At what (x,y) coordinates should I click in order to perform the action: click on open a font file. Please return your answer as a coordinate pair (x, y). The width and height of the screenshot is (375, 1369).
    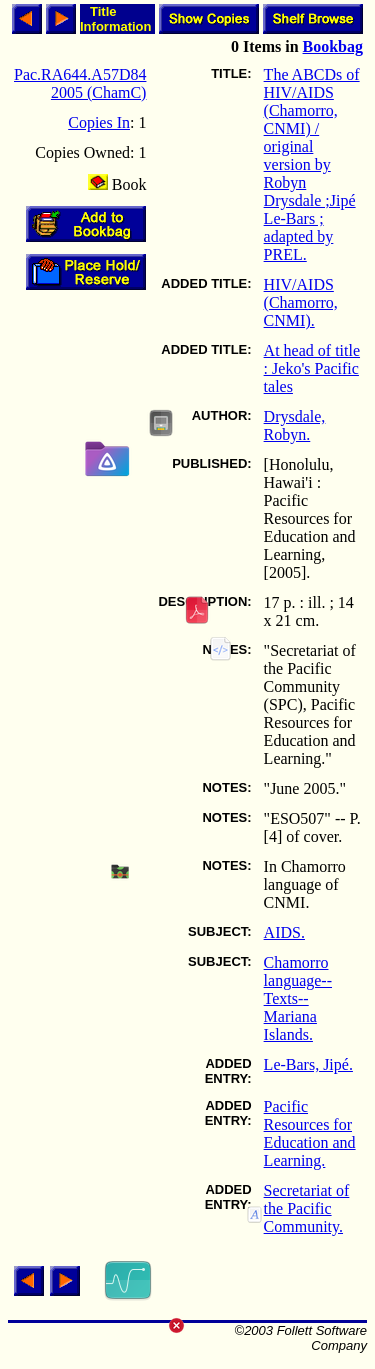
    Looking at the image, I should click on (254, 1214).